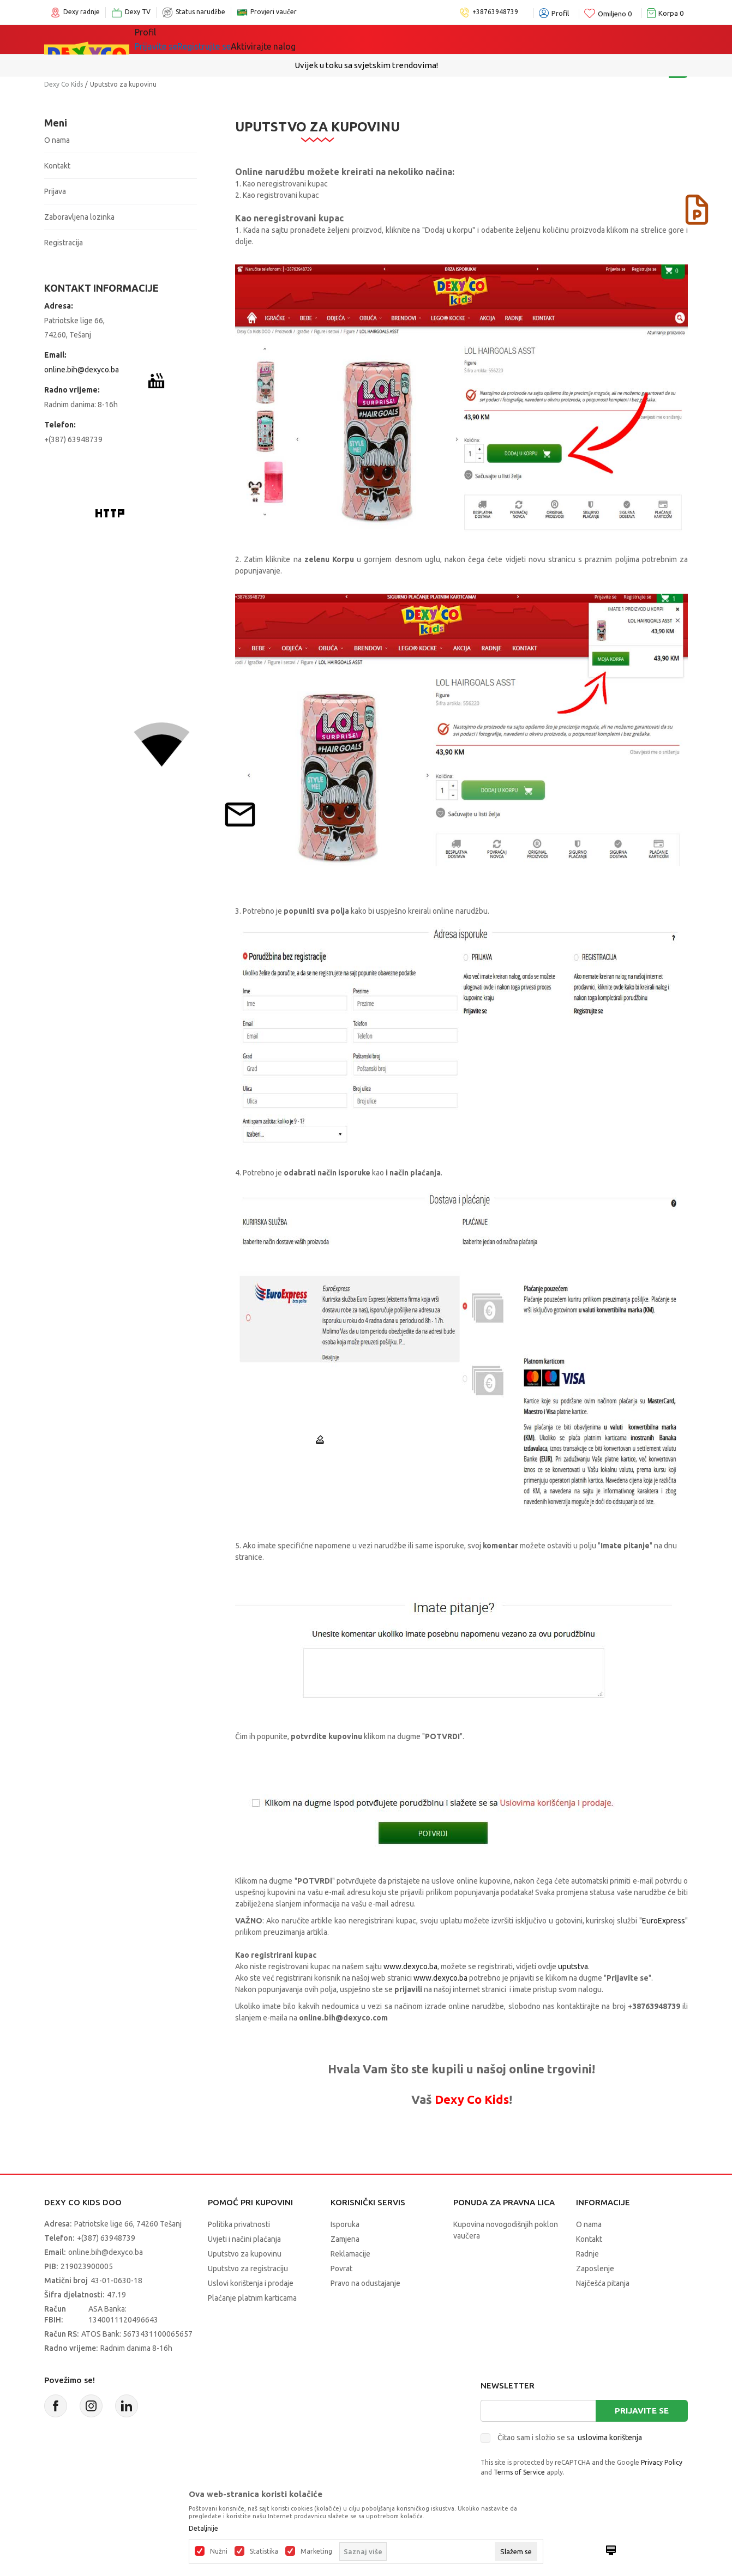 The width and height of the screenshot is (732, 2576). Describe the element at coordinates (110, 513) in the screenshot. I see `indicates a web link or URL` at that location.